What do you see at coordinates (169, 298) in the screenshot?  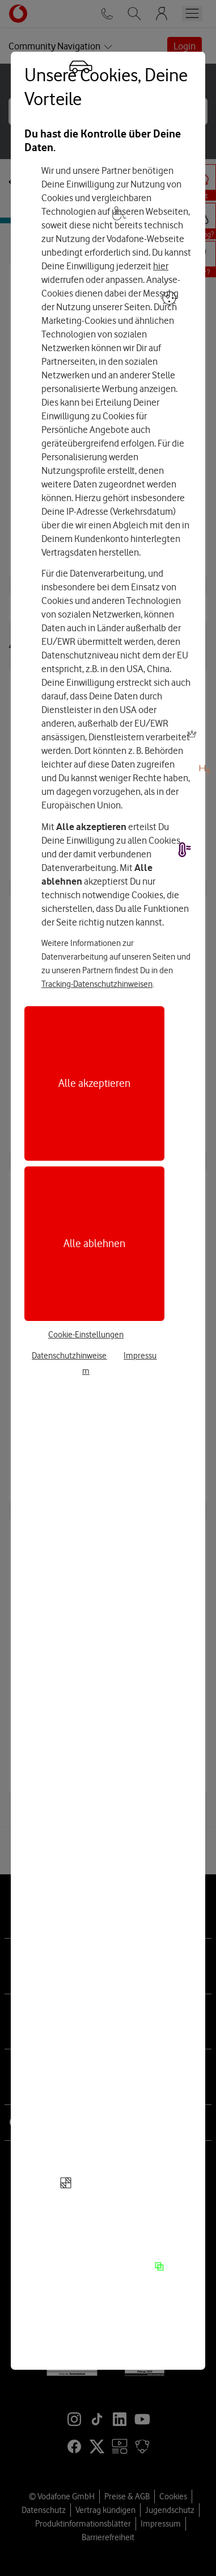 I see `indicates virus or malware detected` at bounding box center [169, 298].